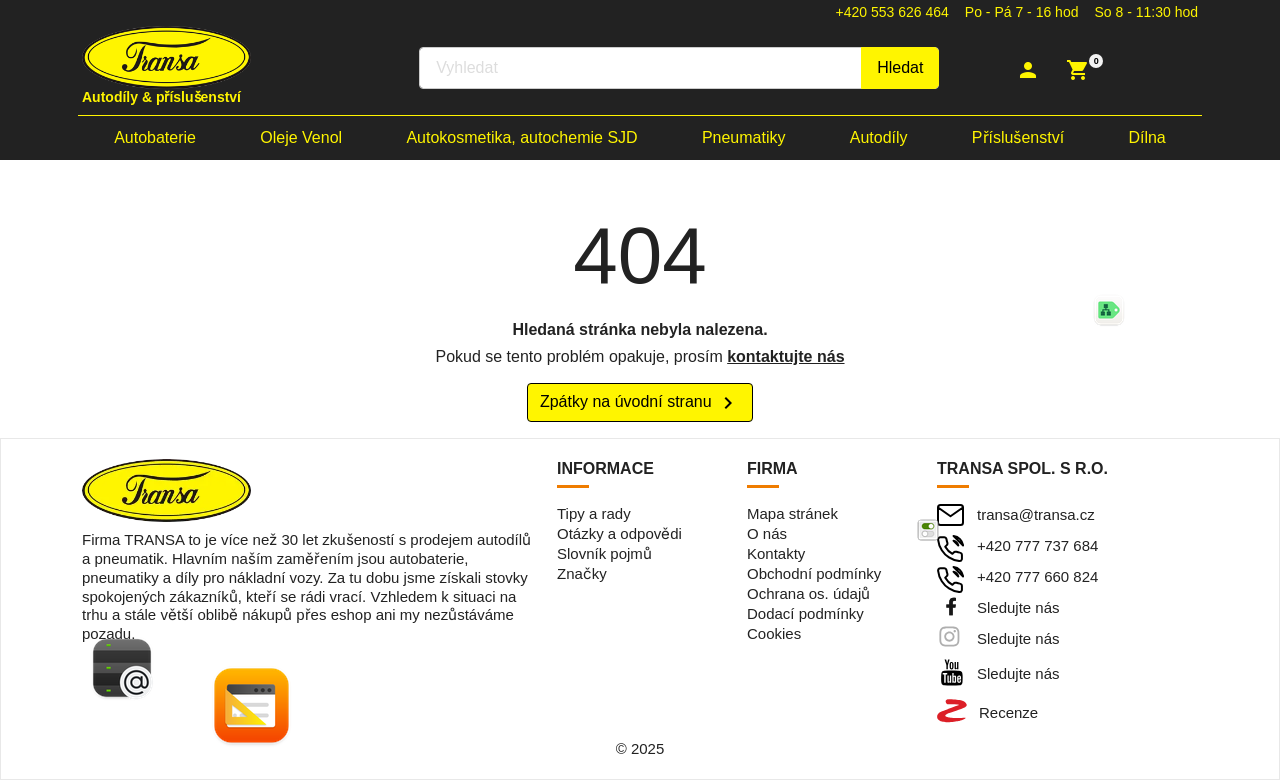  Describe the element at coordinates (1109, 310) in the screenshot. I see `open What IP network utility app` at that location.